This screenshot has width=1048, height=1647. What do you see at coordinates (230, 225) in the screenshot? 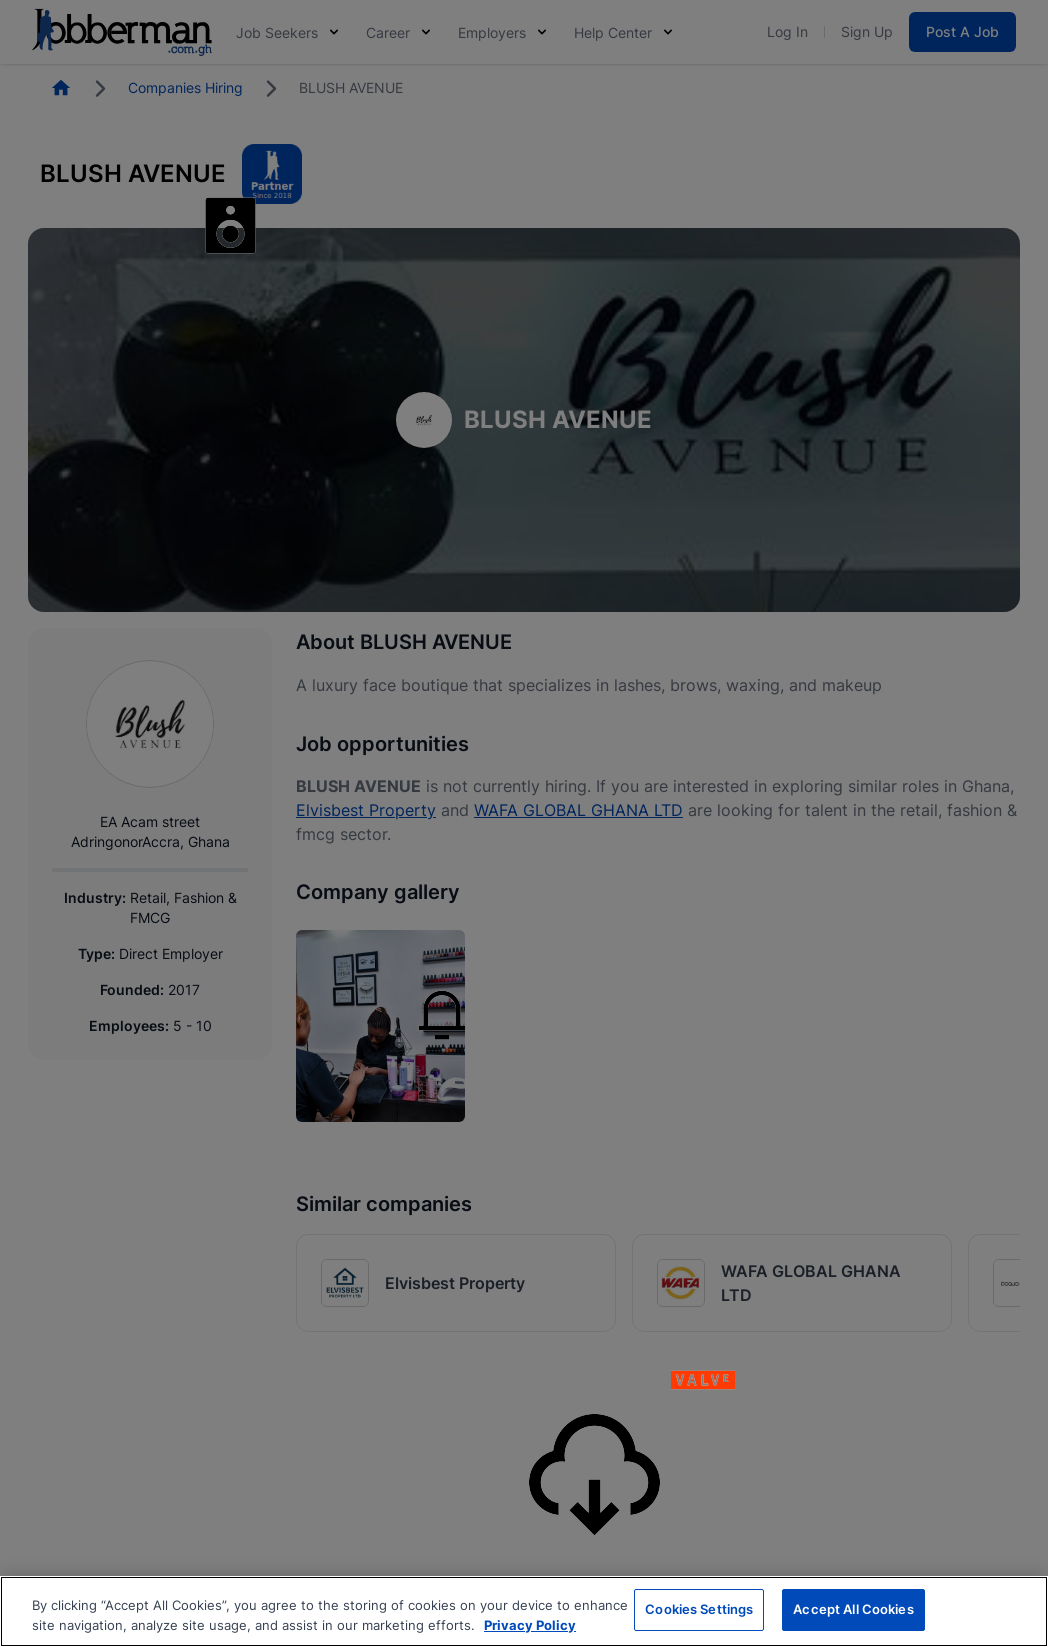
I see `adjust speaker or audio output settings` at bounding box center [230, 225].